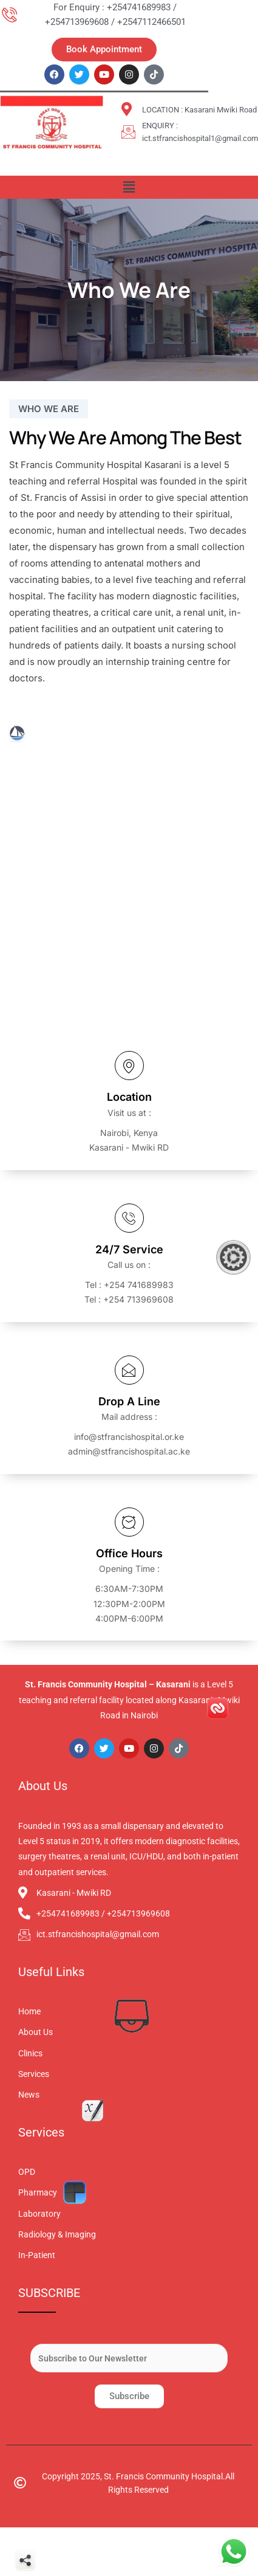 The width and height of the screenshot is (258, 2576). What do you see at coordinates (17, 733) in the screenshot?
I see `open the Solus operating system app` at bounding box center [17, 733].